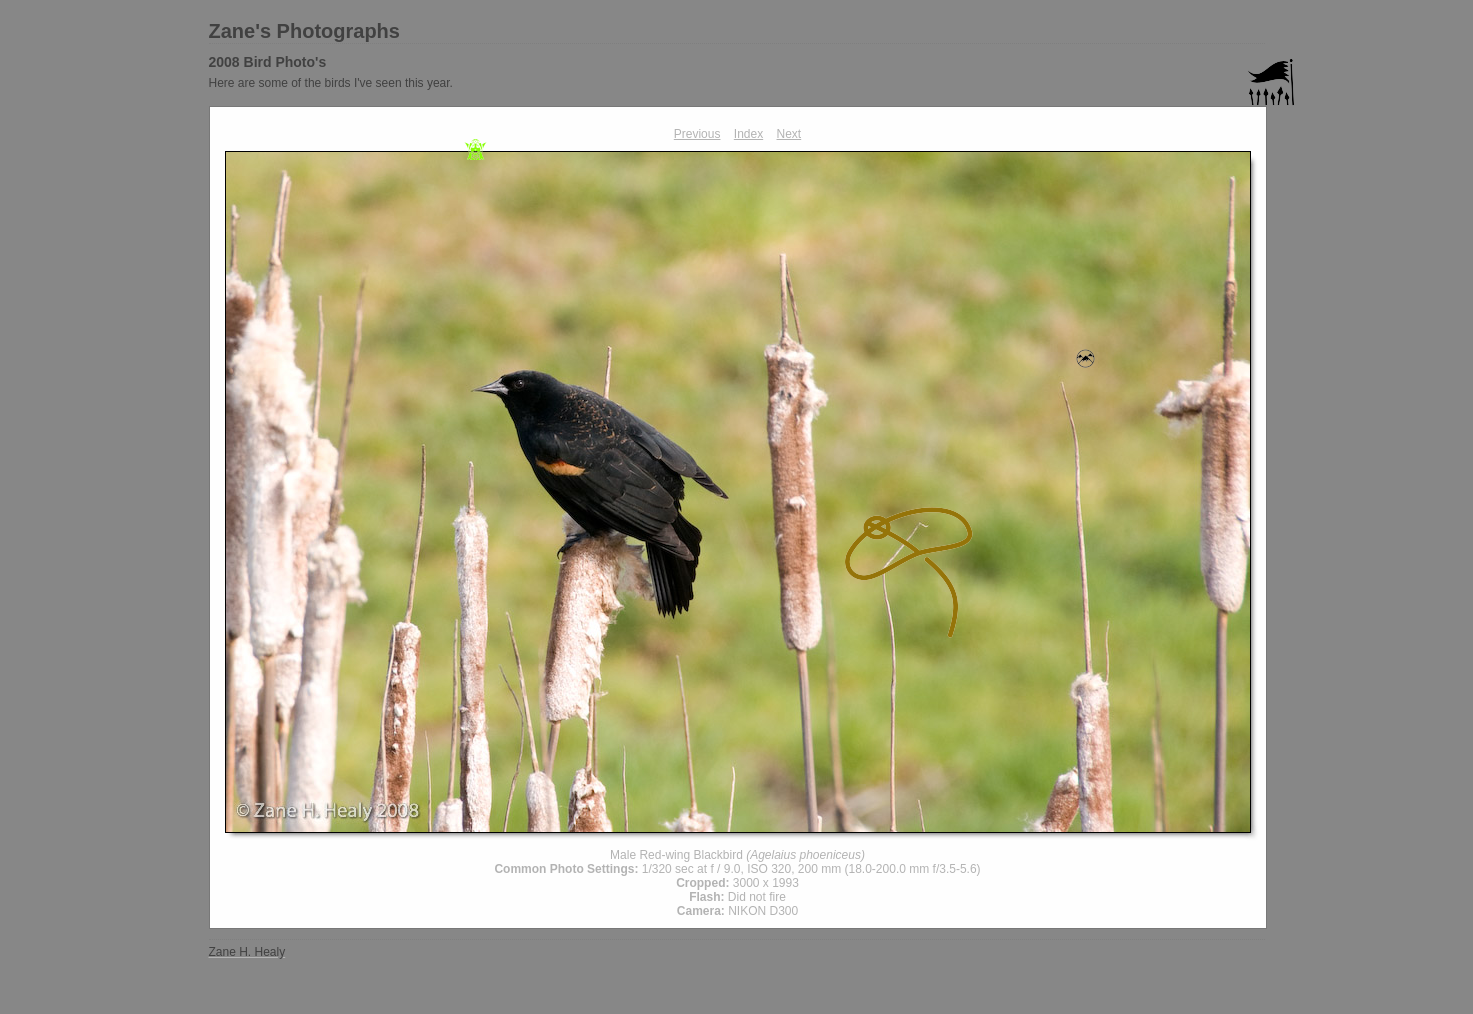  I want to click on select or capture objects with freeform drawing, so click(909, 572).